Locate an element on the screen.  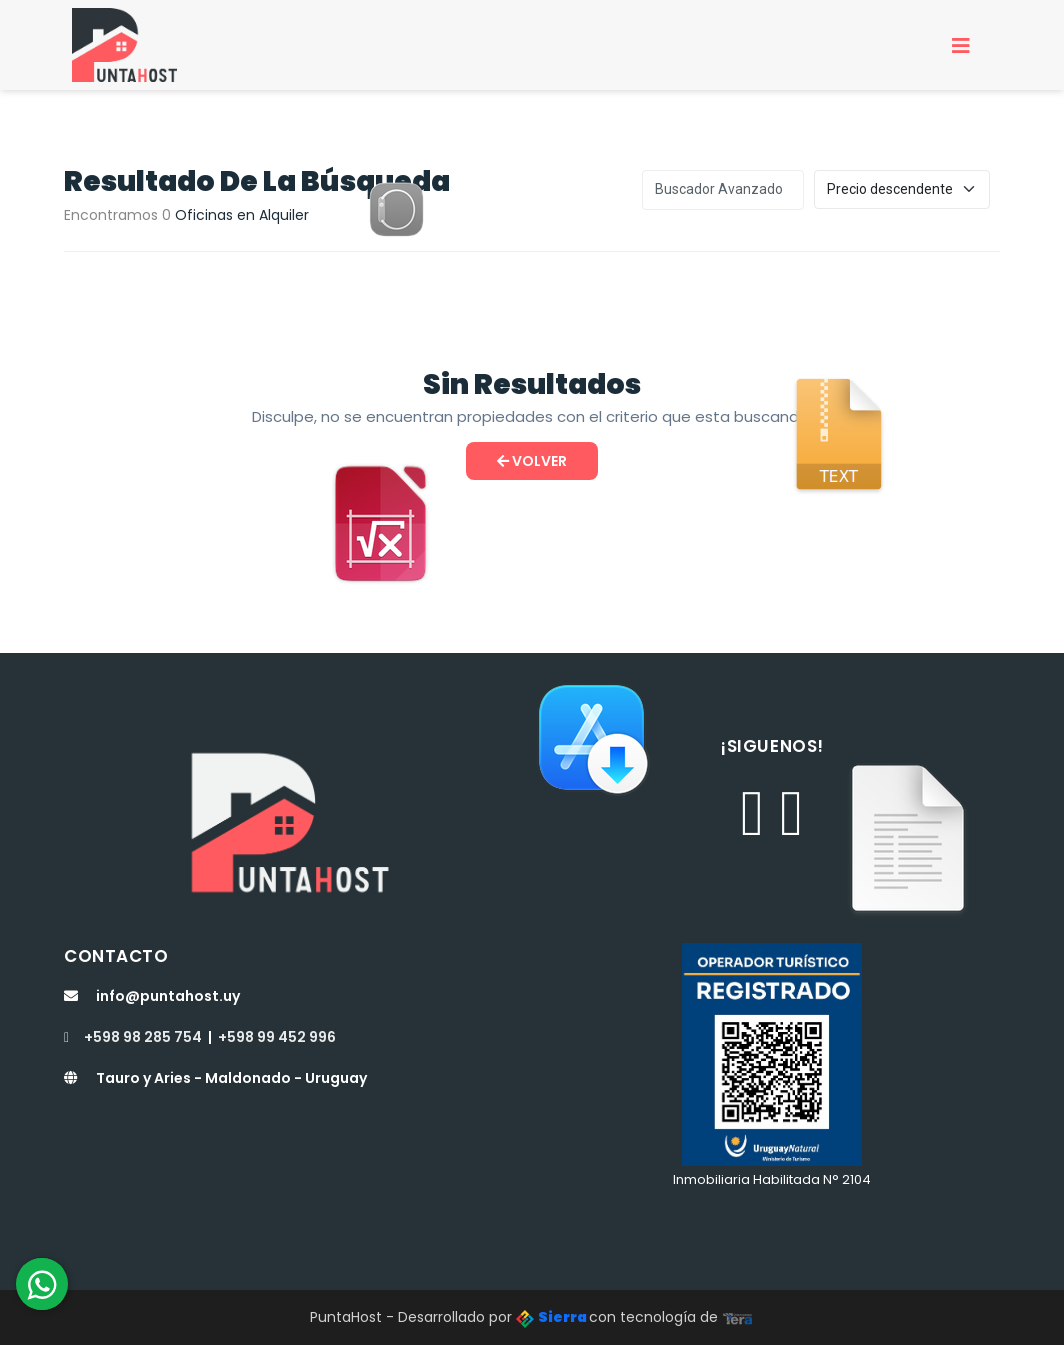
install or download new applications is located at coordinates (591, 737).